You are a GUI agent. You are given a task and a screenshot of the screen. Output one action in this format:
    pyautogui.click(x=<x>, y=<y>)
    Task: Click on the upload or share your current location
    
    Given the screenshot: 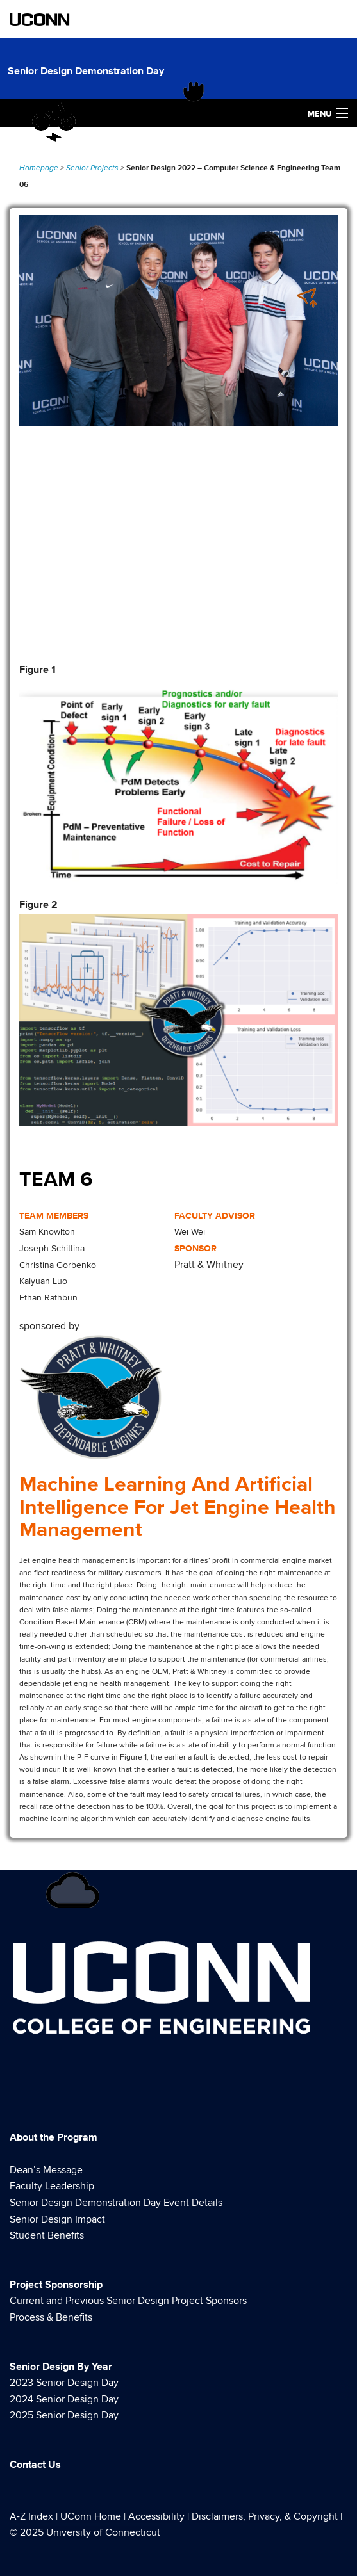 What is the action you would take?
    pyautogui.click(x=306, y=297)
    